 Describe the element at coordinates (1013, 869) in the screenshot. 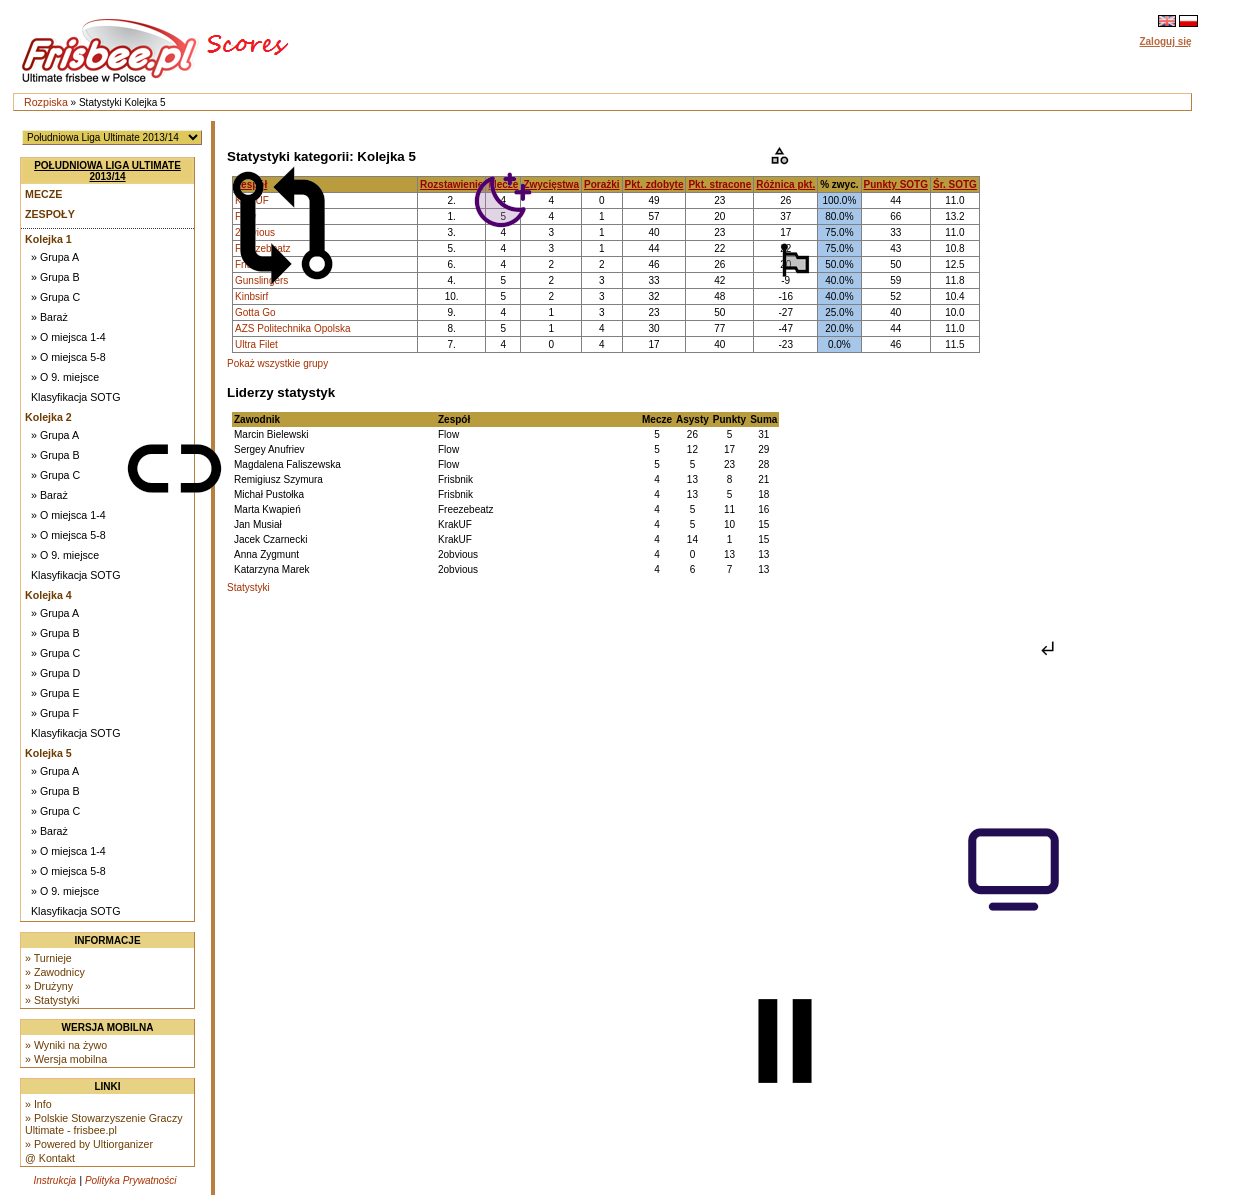

I see `access tv or display settings` at that location.